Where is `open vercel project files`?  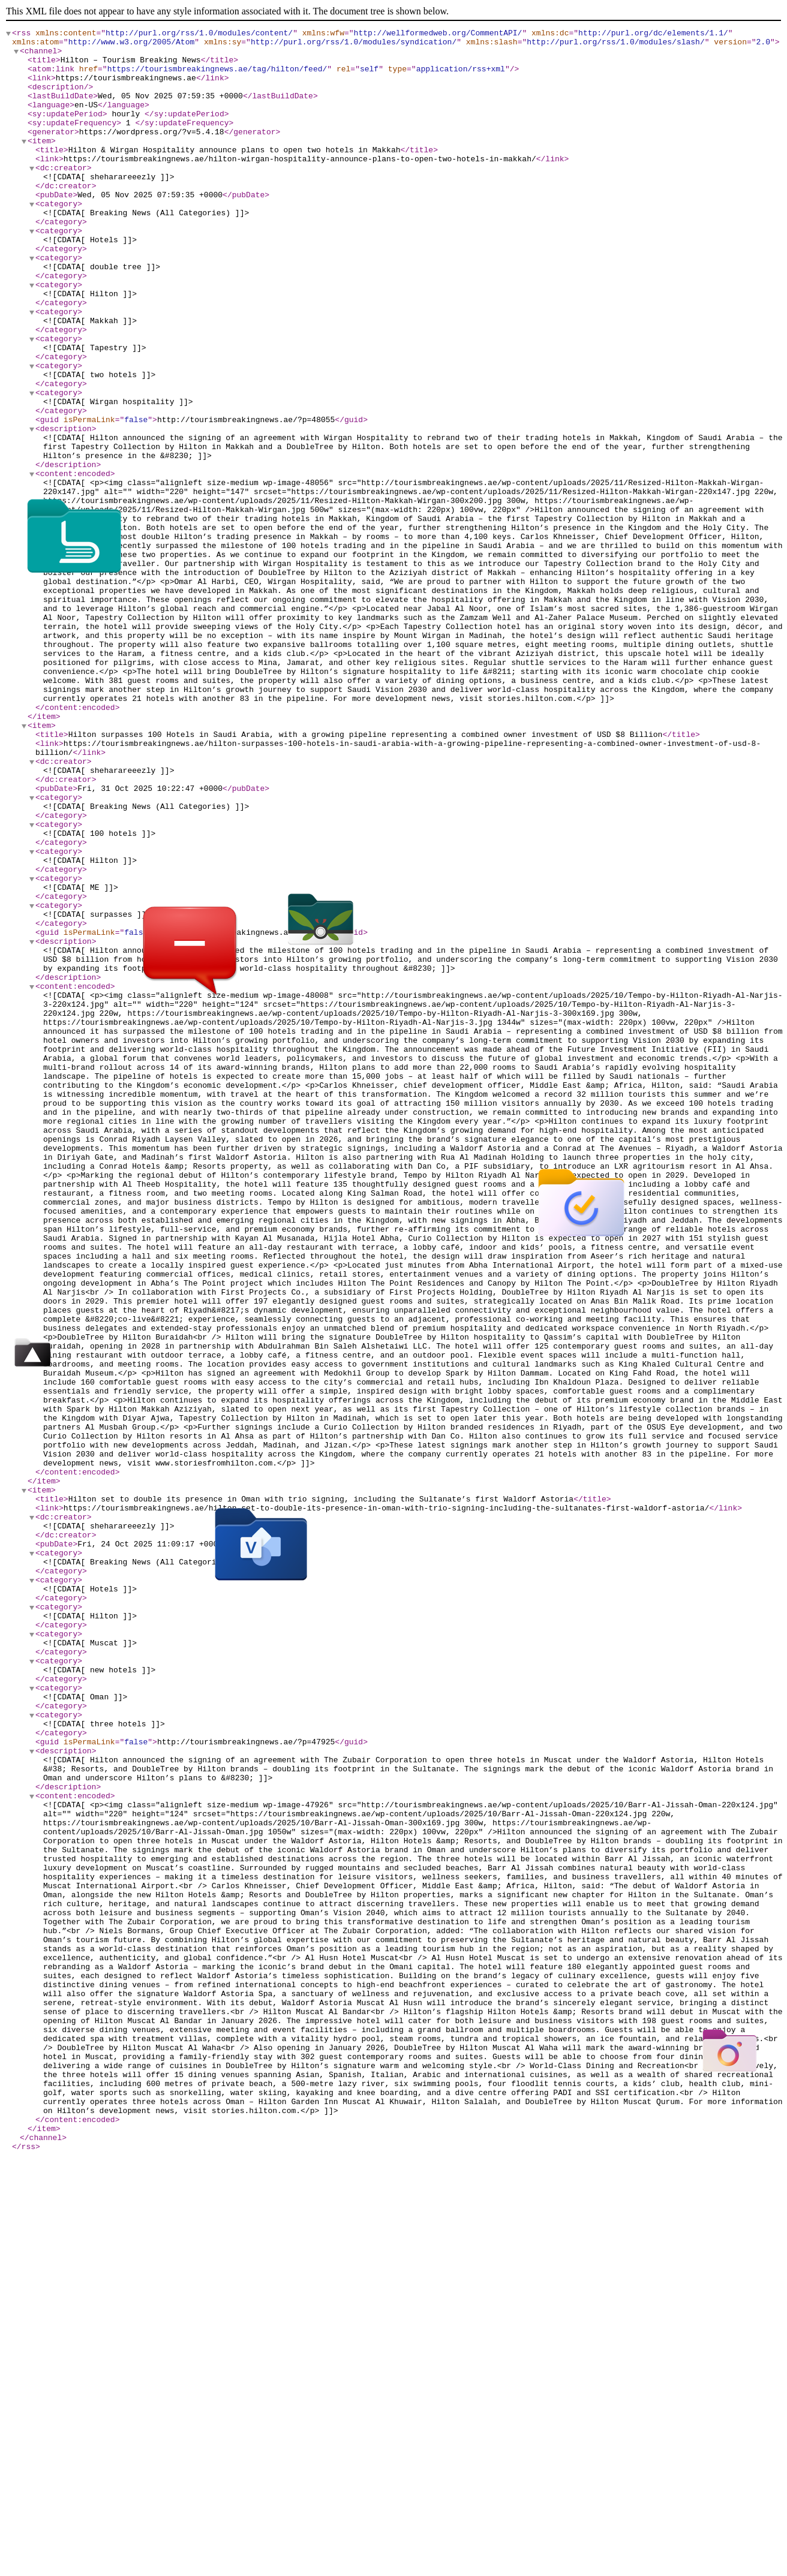
open vercel project files is located at coordinates (32, 1353).